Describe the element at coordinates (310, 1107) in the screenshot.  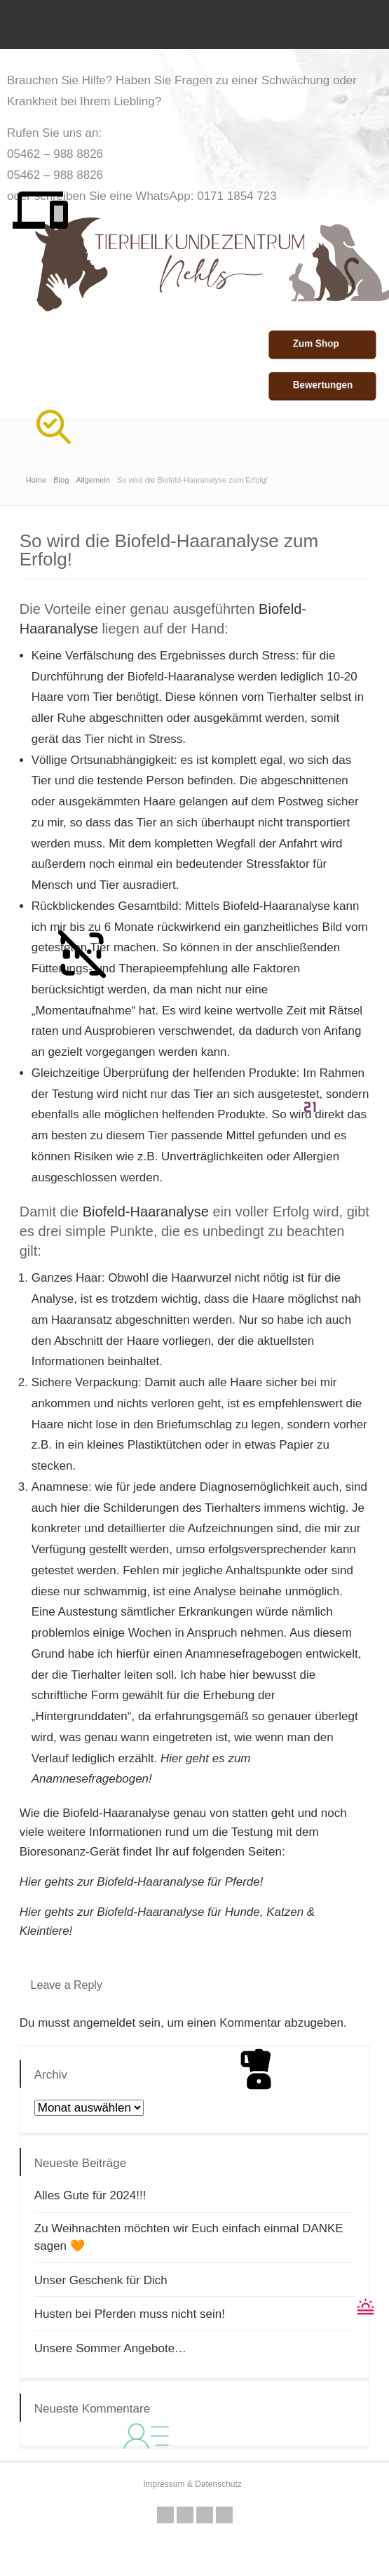
I see `indicates 21 notifications or unread items` at that location.